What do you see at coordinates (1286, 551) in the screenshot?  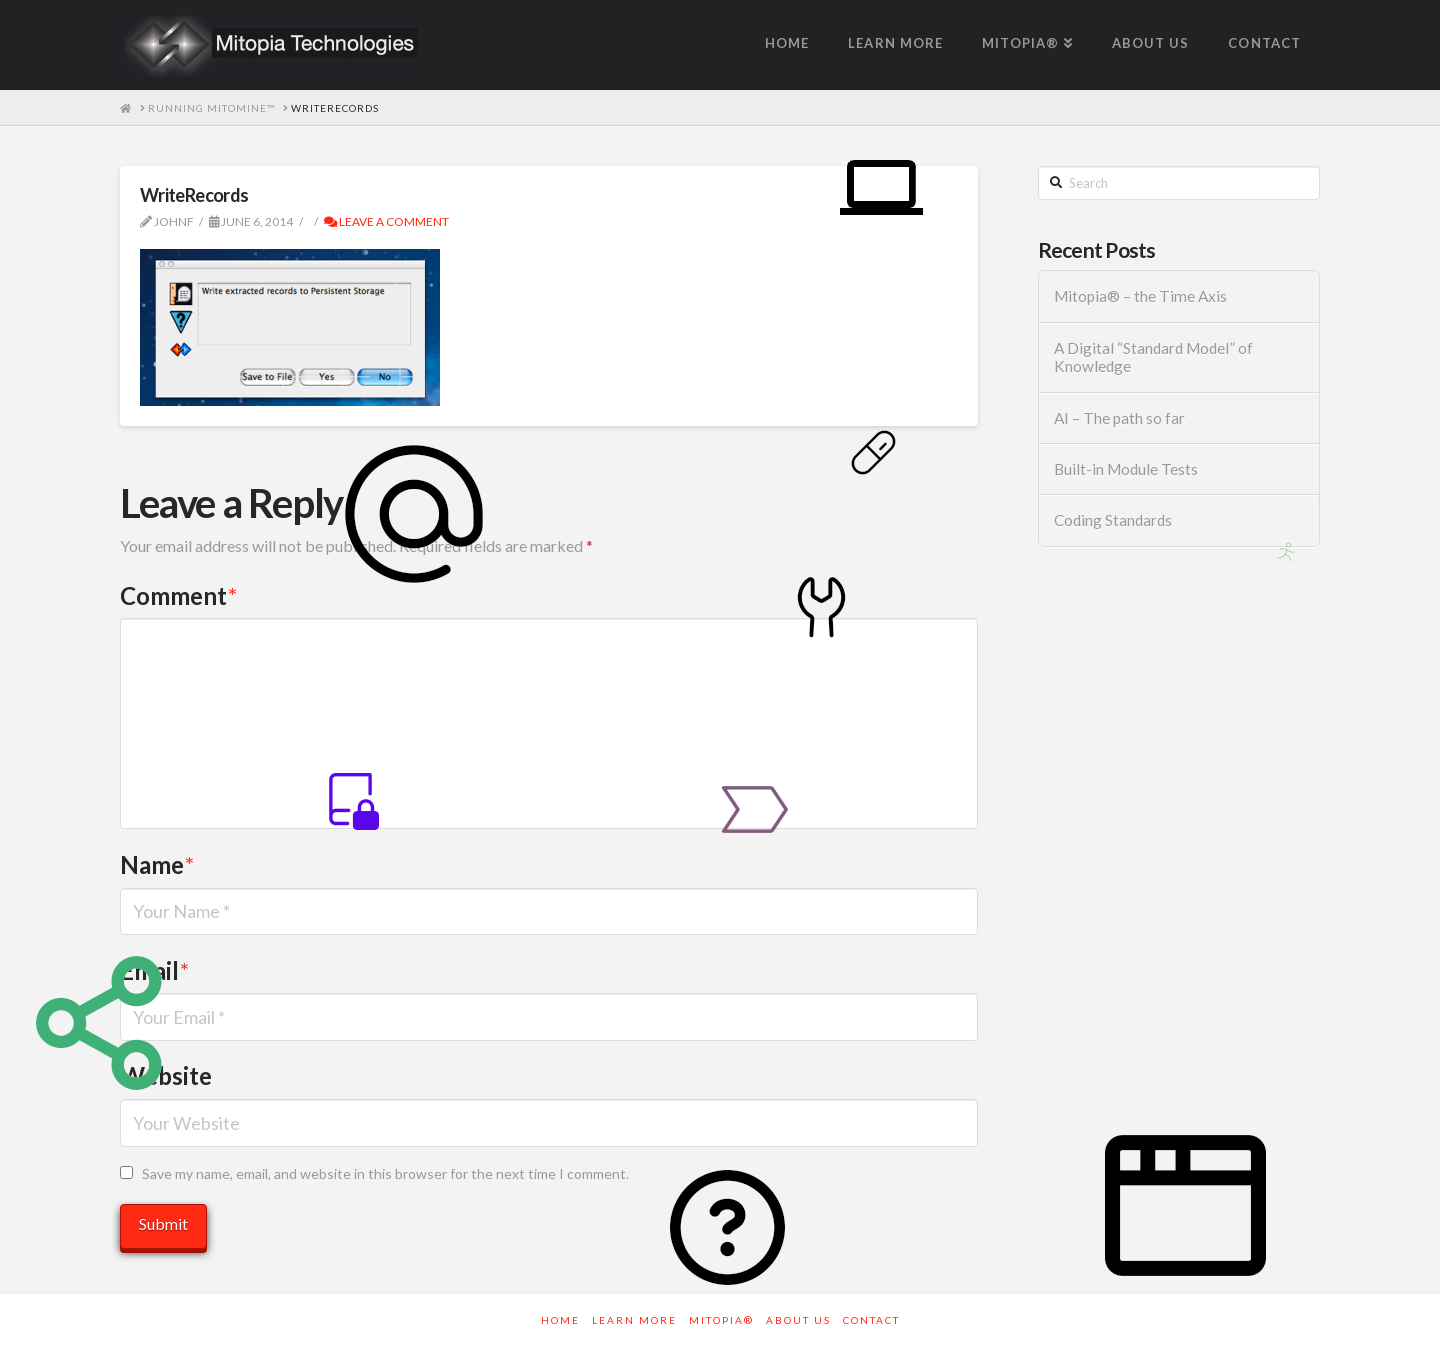 I see `start a running or fitness activity` at bounding box center [1286, 551].